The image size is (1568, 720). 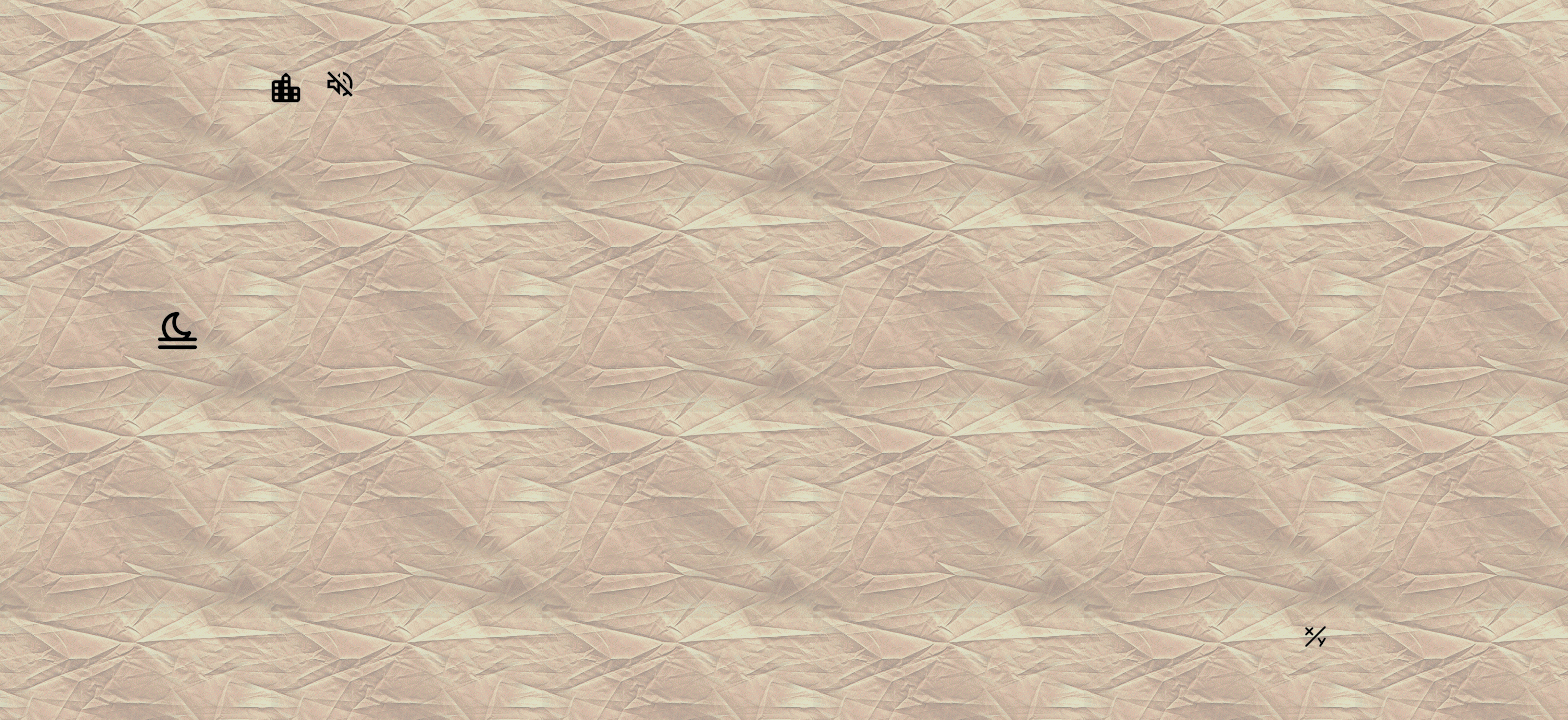 I want to click on view city or urban locations, so click(x=286, y=88).